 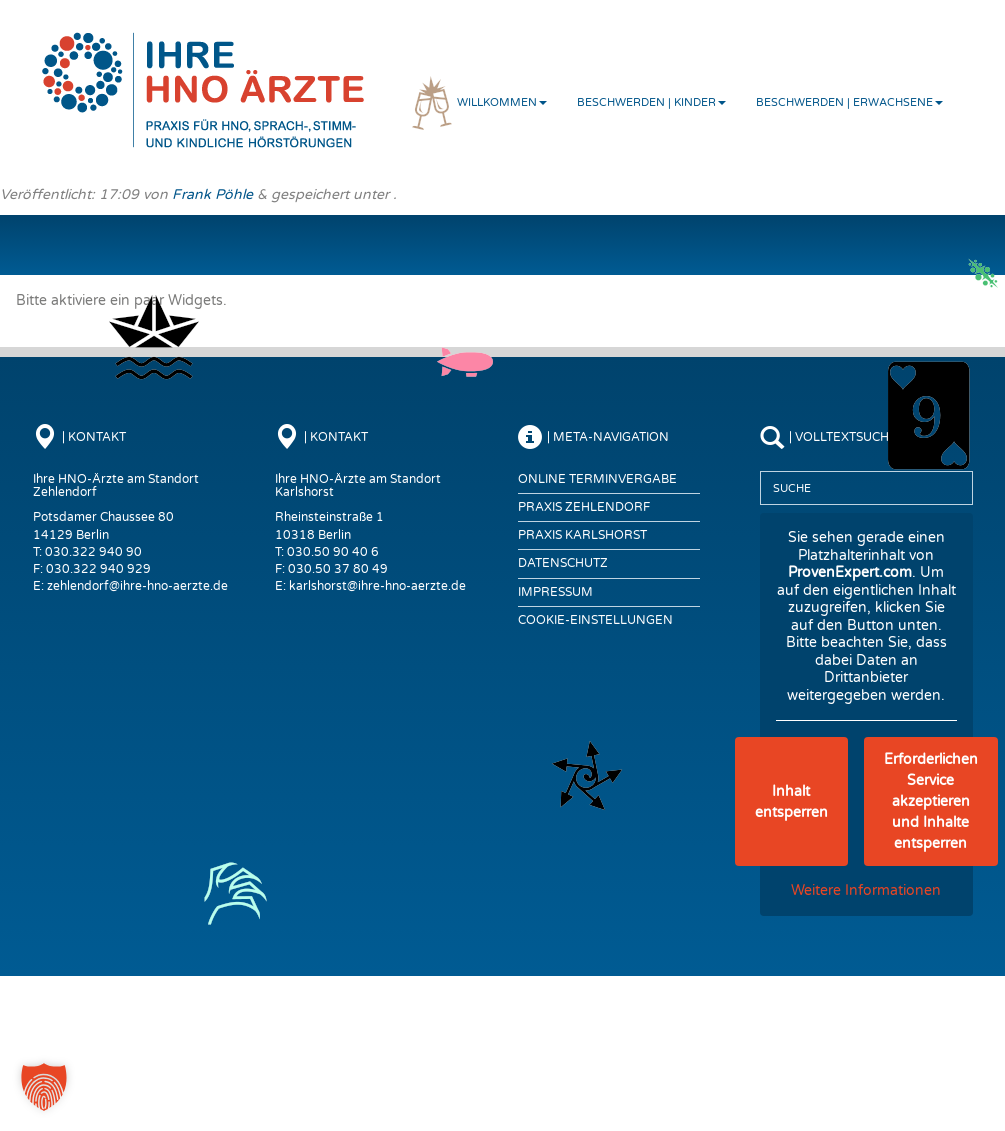 I want to click on indicates airship or zeppelin-related content, so click(x=465, y=362).